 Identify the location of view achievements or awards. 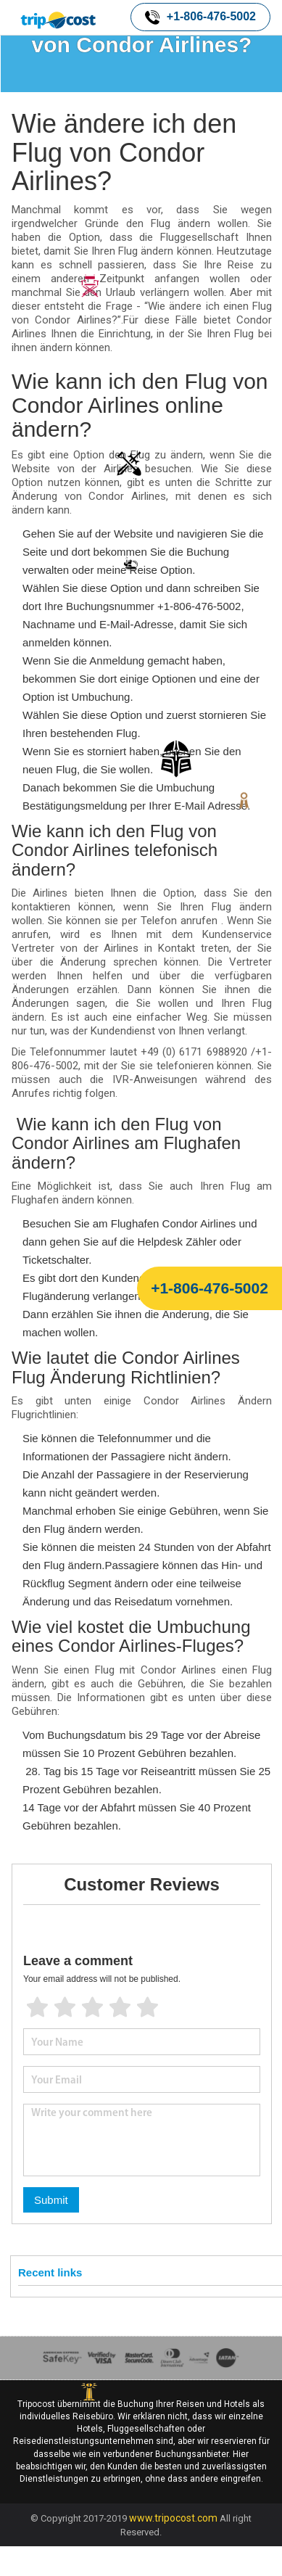
(244, 800).